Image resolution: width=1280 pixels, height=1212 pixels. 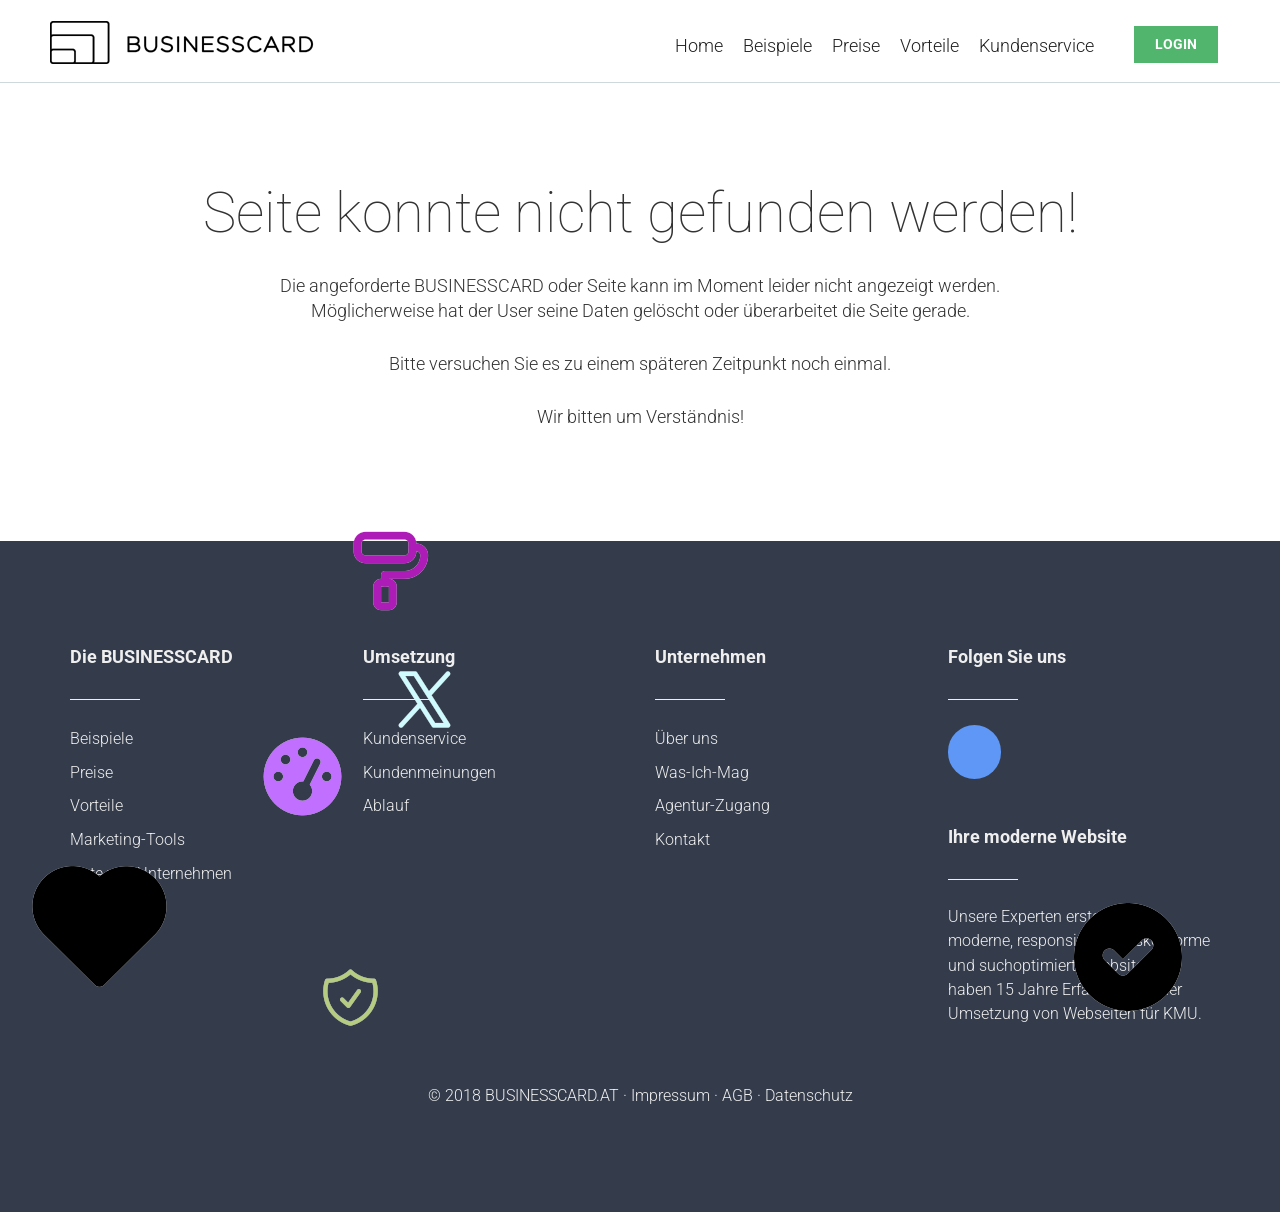 I want to click on access painting or drawing tools, so click(x=385, y=571).